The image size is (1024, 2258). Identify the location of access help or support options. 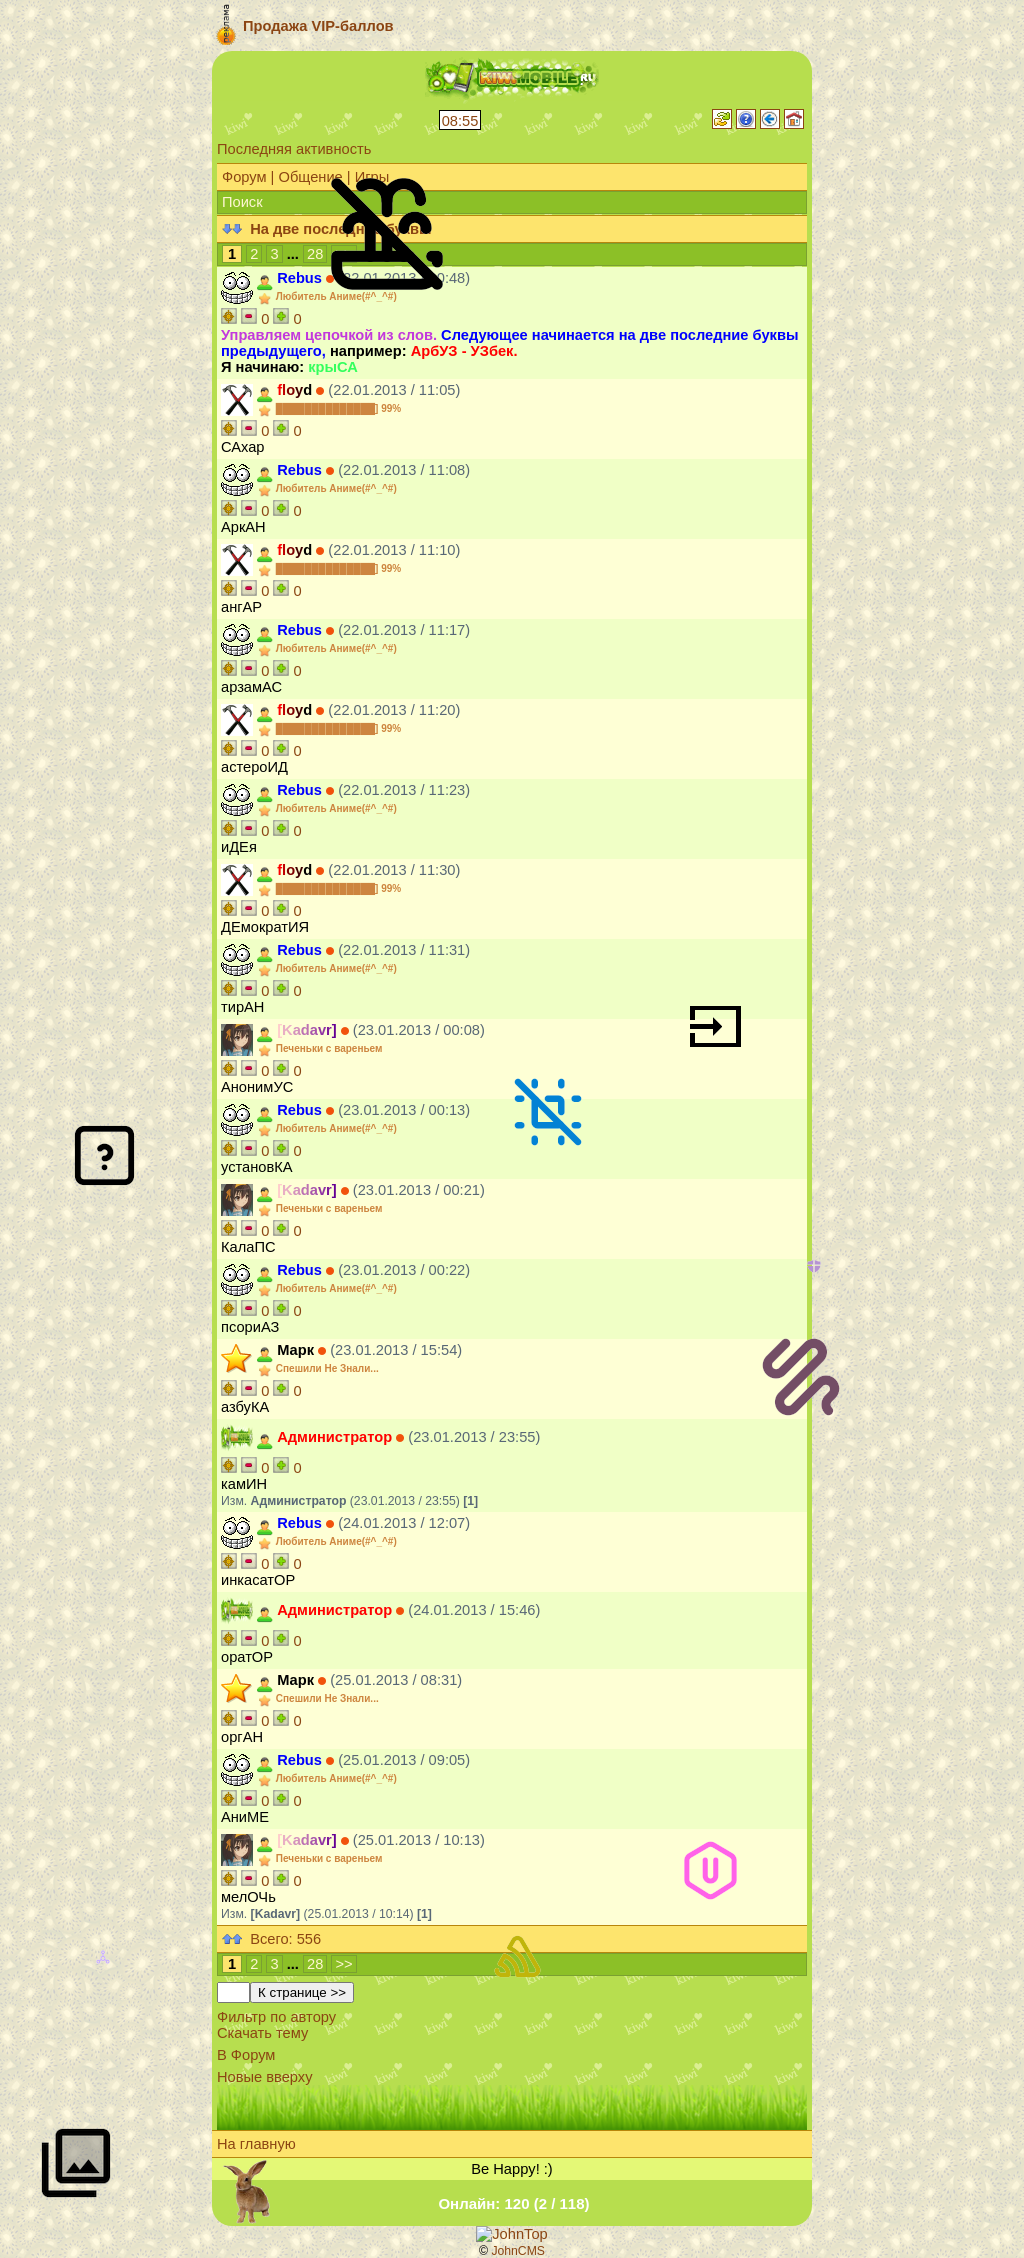
(104, 1155).